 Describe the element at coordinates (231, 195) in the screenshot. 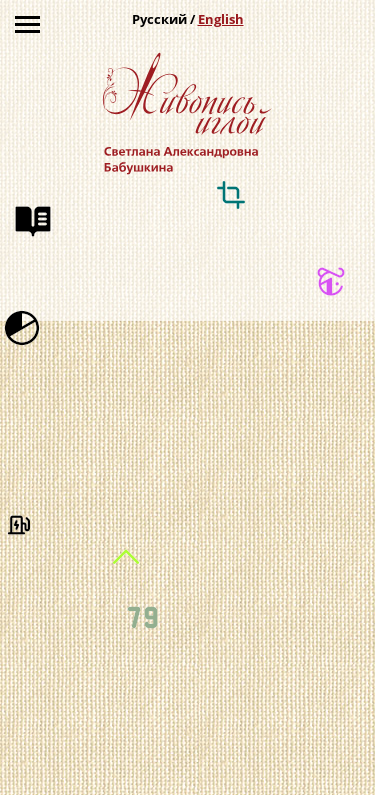

I see `crop an image or photo` at that location.